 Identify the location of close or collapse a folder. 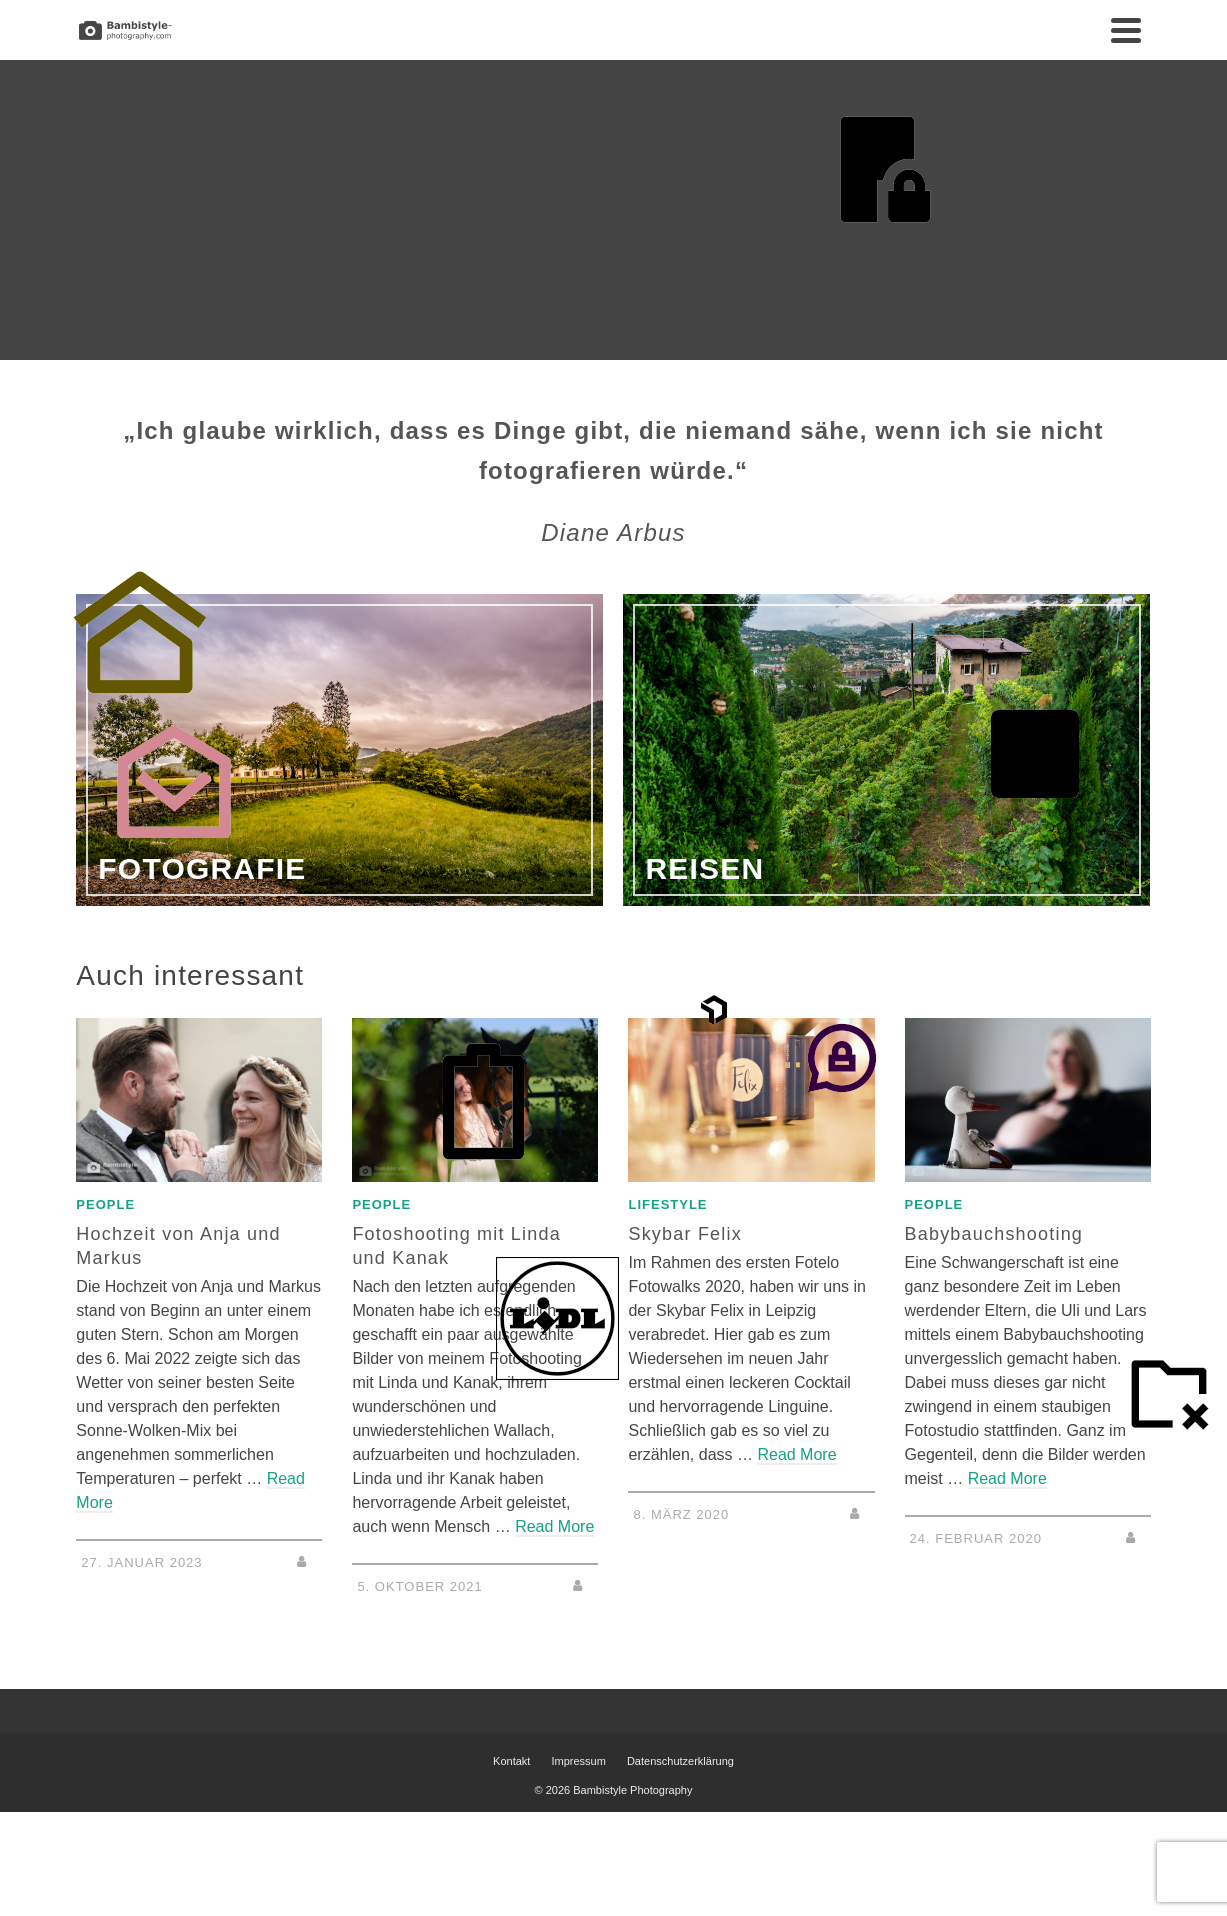
(1169, 1394).